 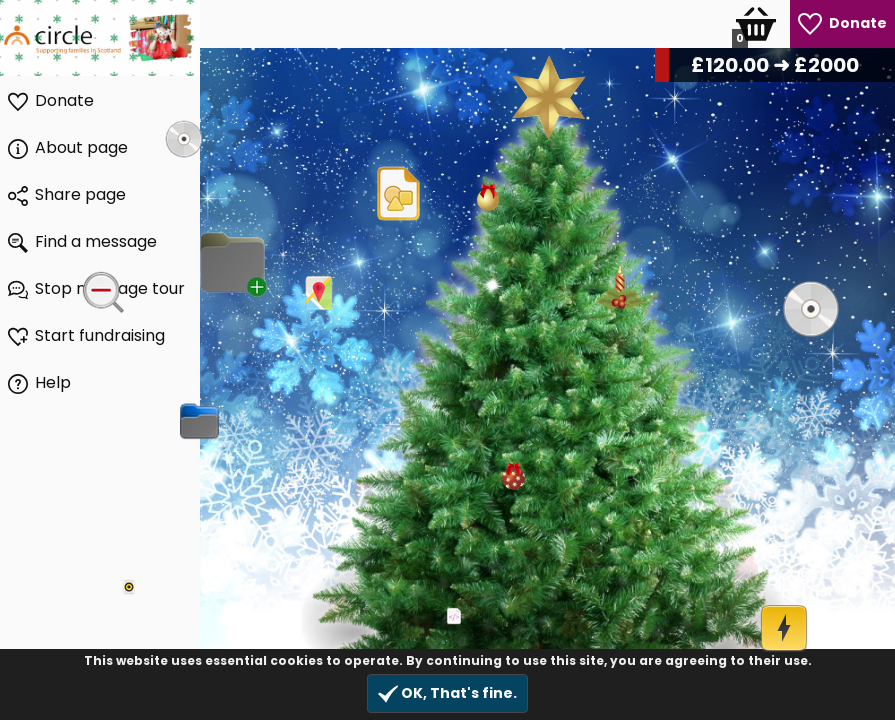 I want to click on libreoffice draw template file, so click(x=398, y=193).